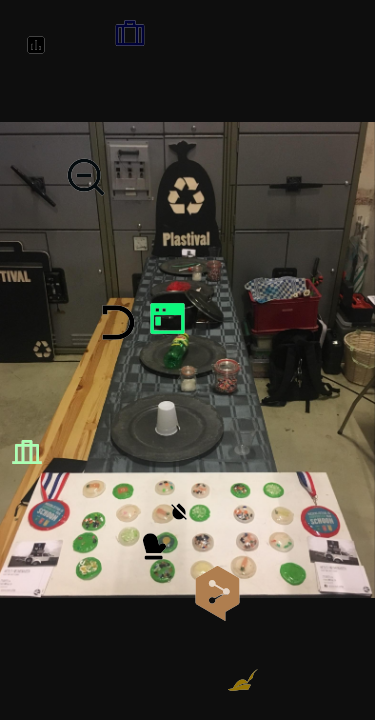 Image resolution: width=375 pixels, height=720 pixels. What do you see at coordinates (130, 33) in the screenshot?
I see `access travel or trip planning features` at bounding box center [130, 33].